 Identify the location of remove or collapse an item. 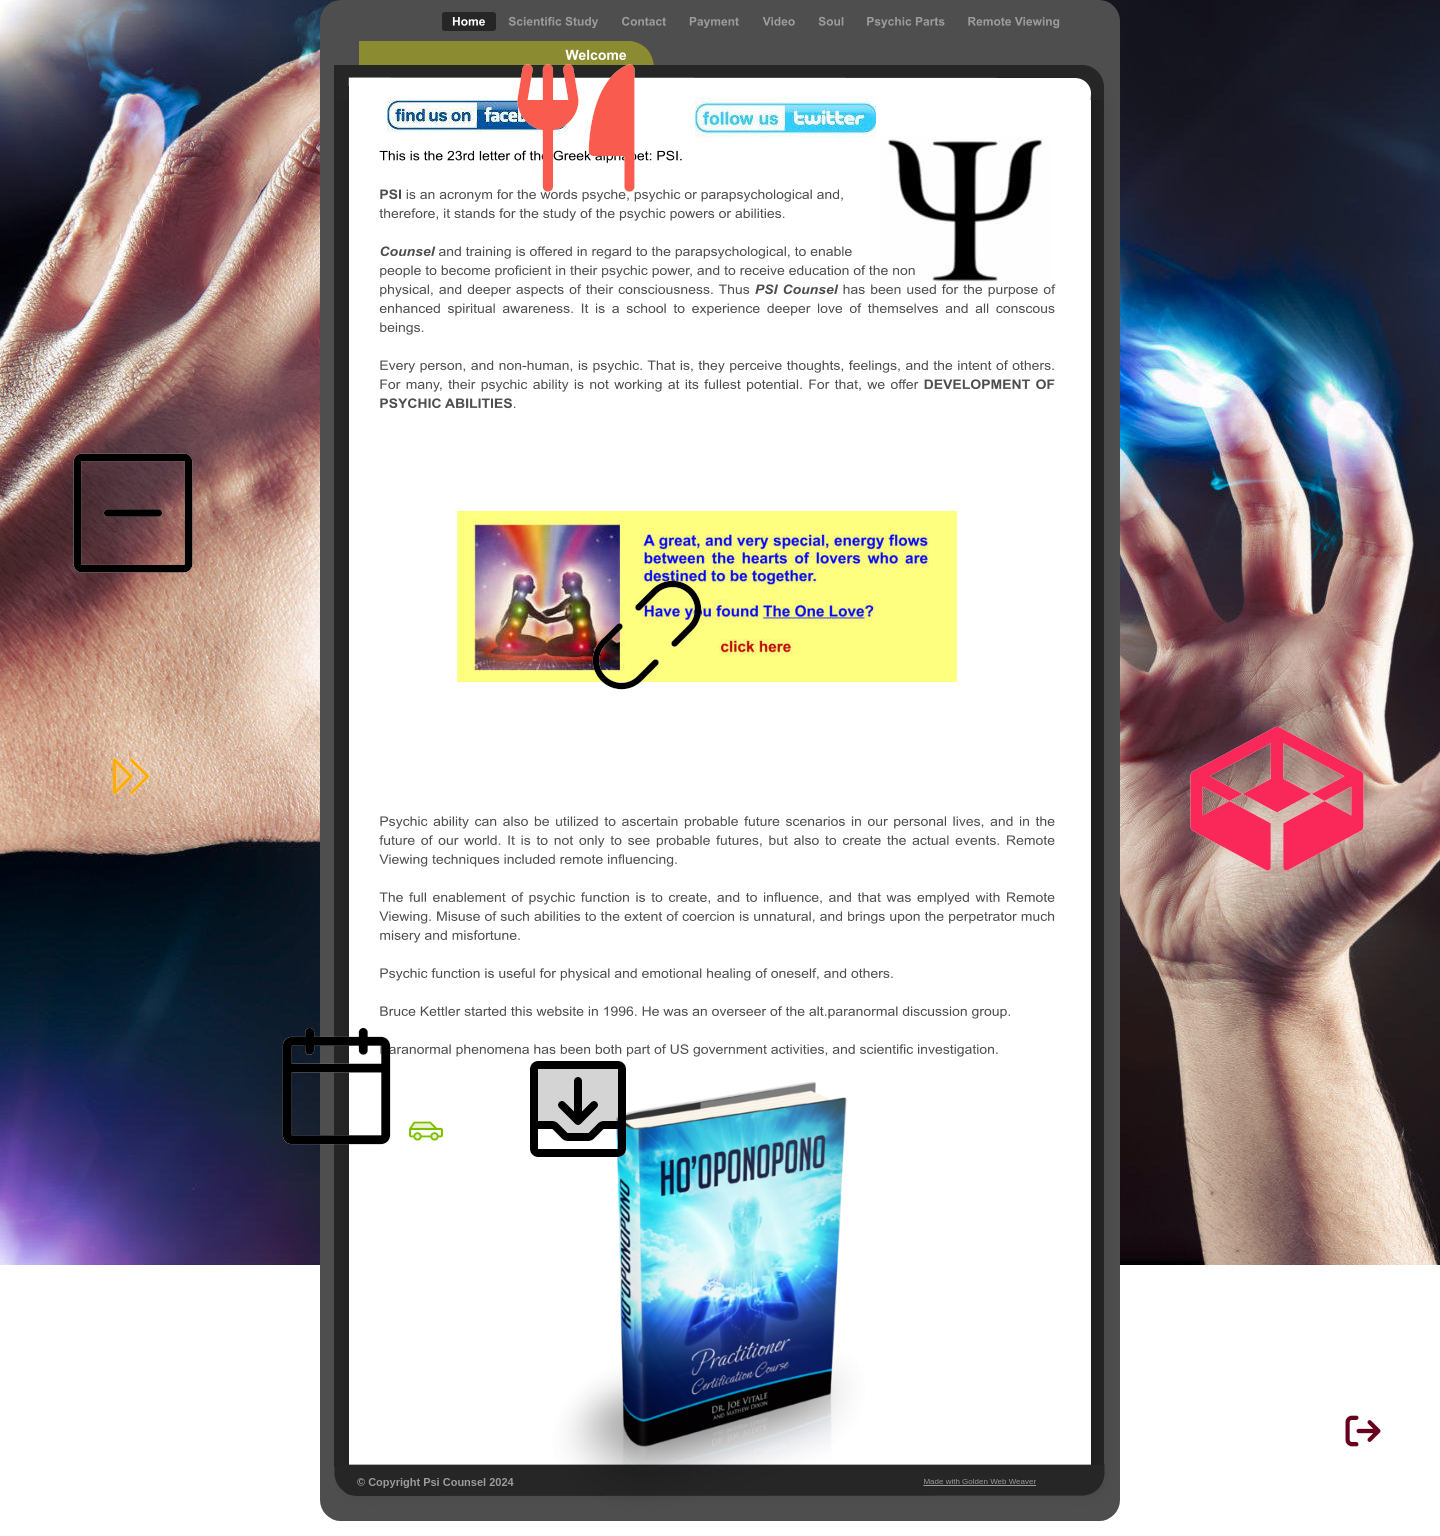
(133, 513).